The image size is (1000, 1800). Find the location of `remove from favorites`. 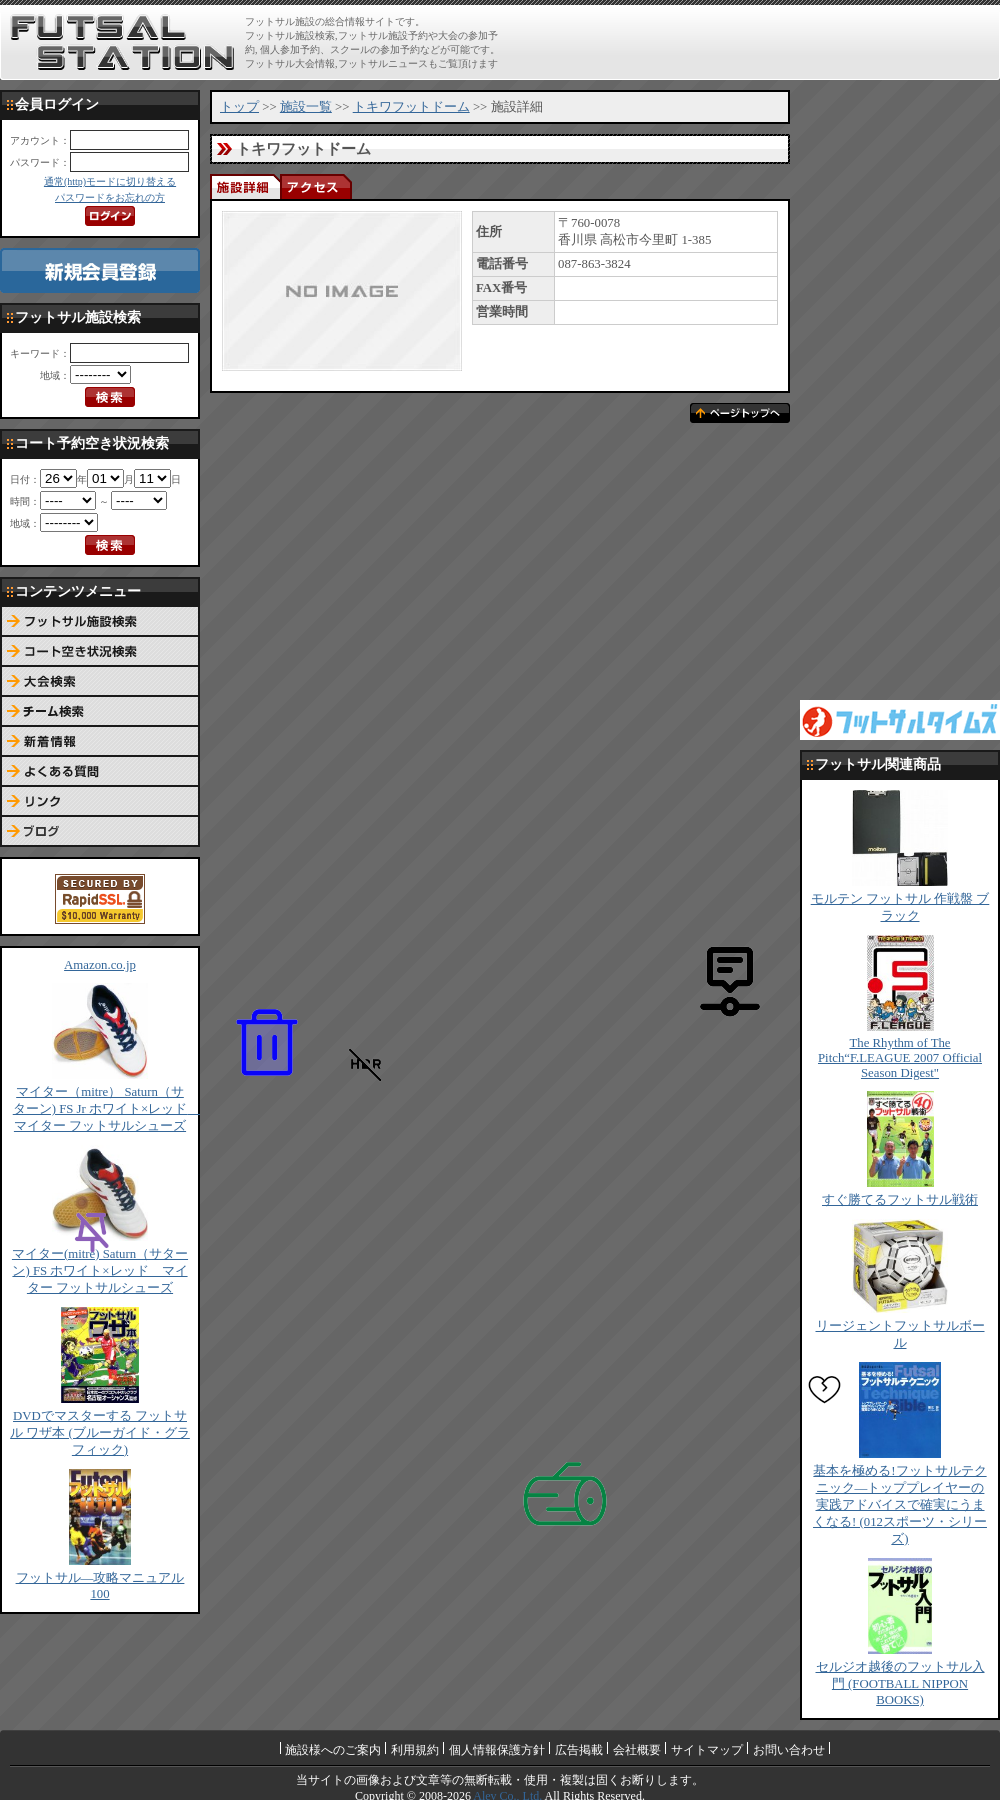

remove from favorites is located at coordinates (824, 1388).